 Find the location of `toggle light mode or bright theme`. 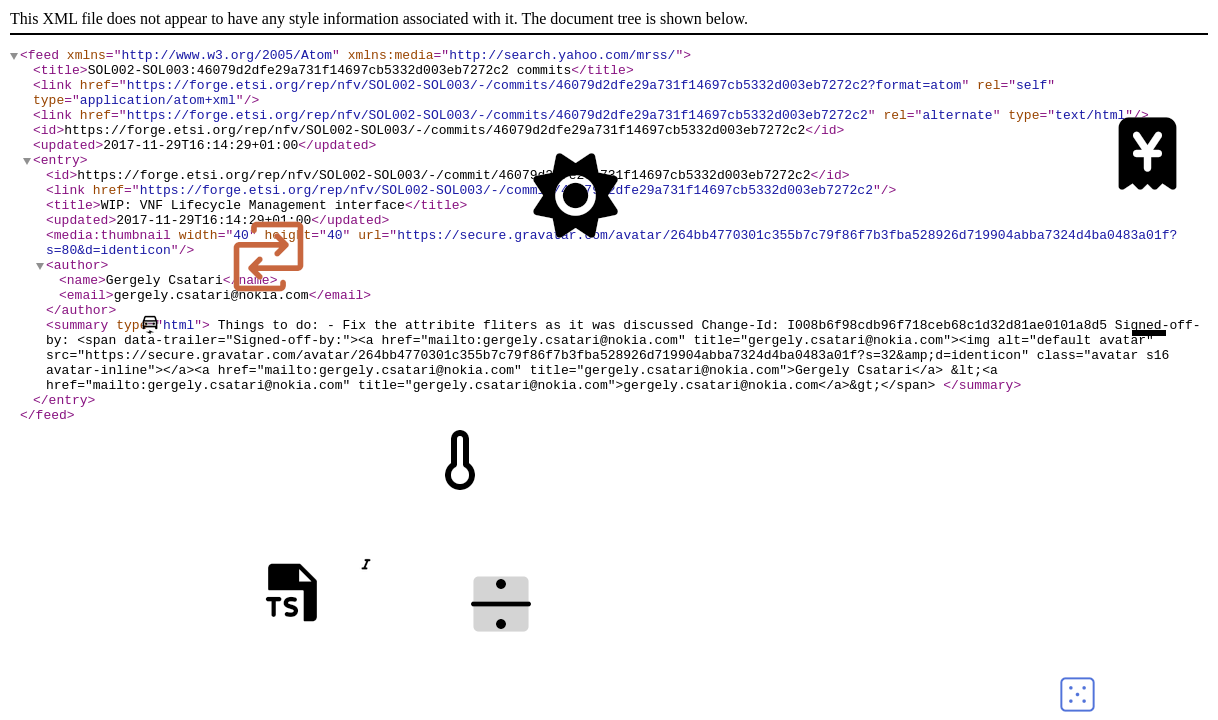

toggle light mode or bright theme is located at coordinates (575, 195).